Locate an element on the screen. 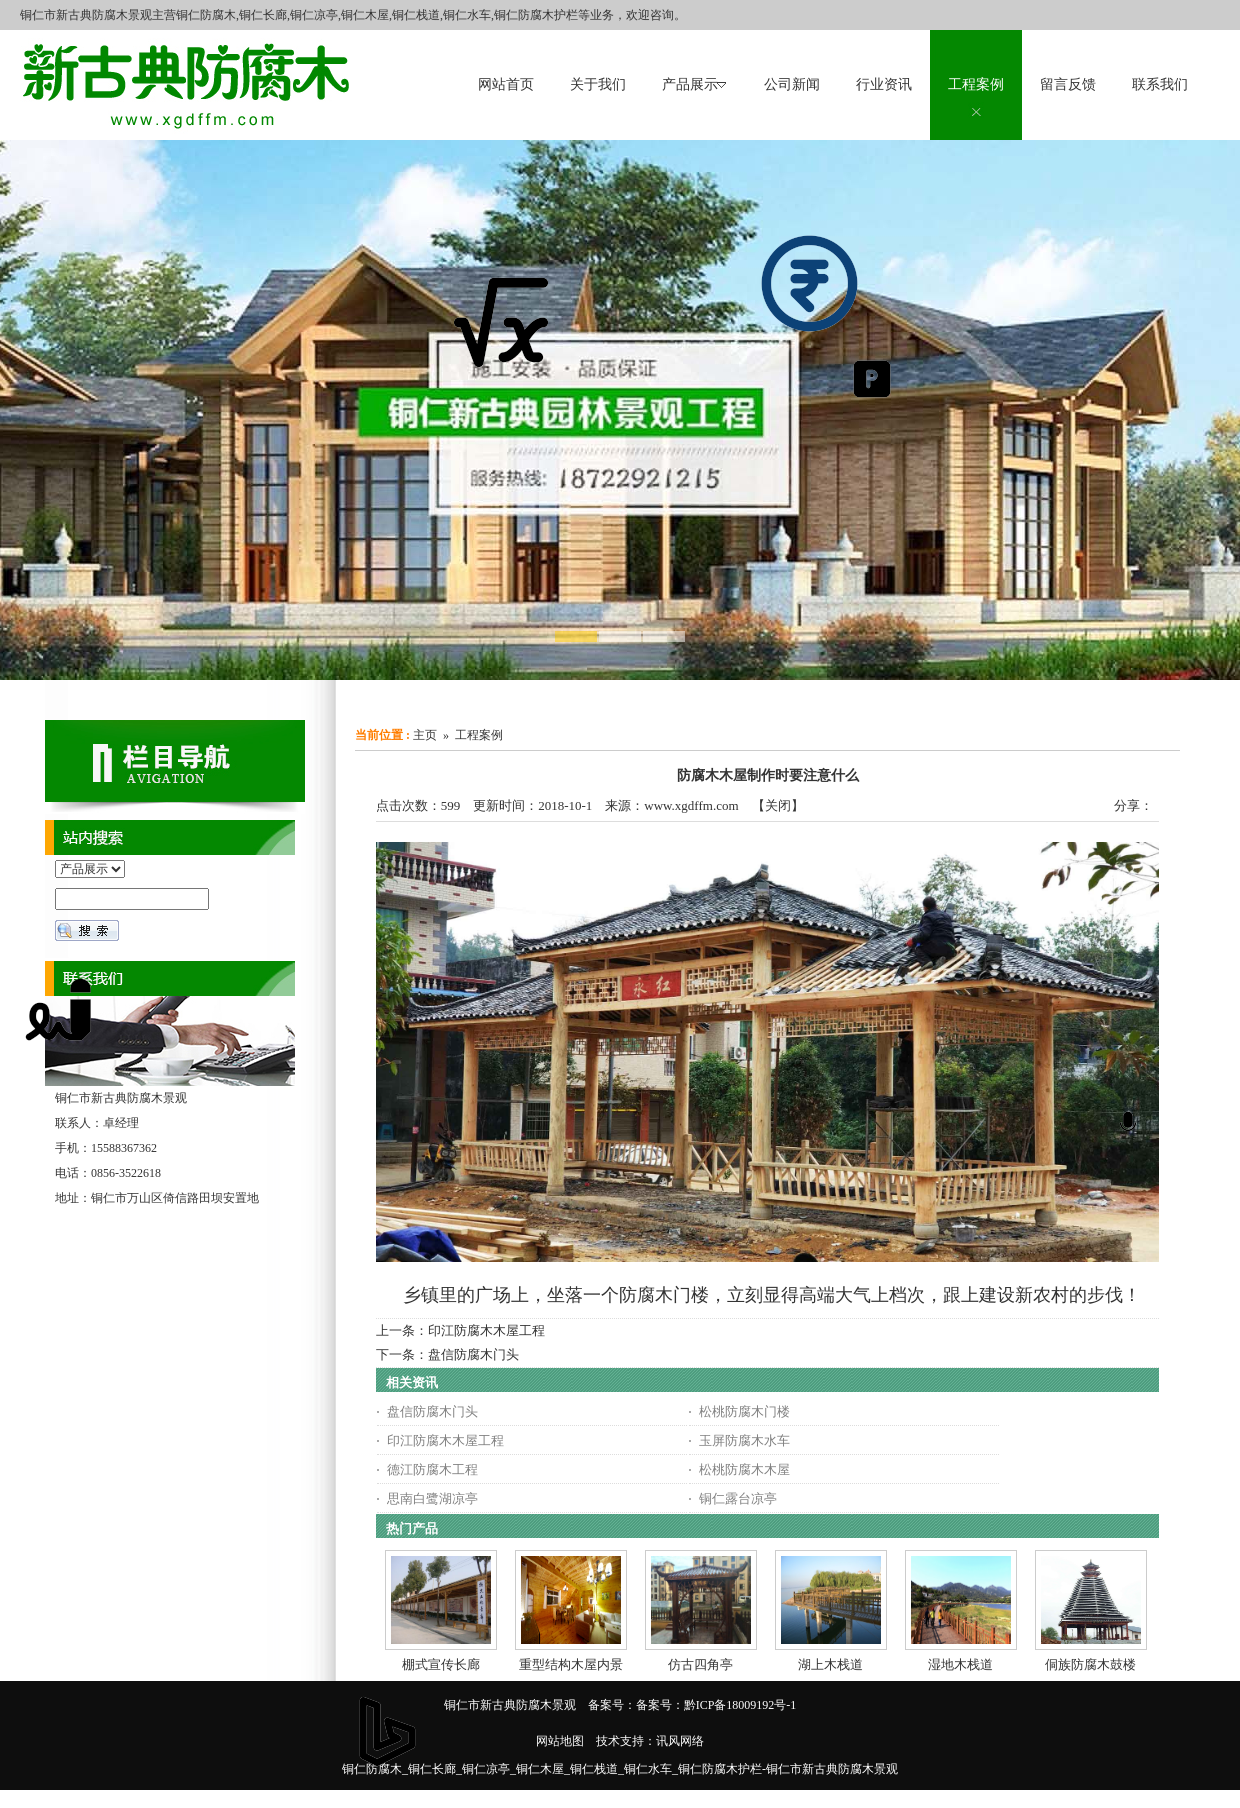  access square root calculator function is located at coordinates (503, 322).